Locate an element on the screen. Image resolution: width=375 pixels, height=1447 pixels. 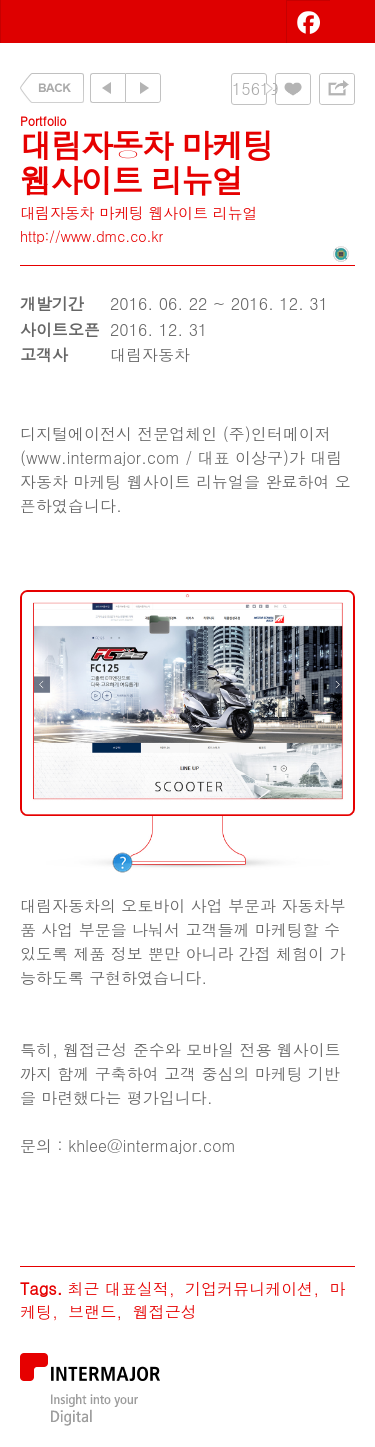
open help documentation is located at coordinates (122, 862).